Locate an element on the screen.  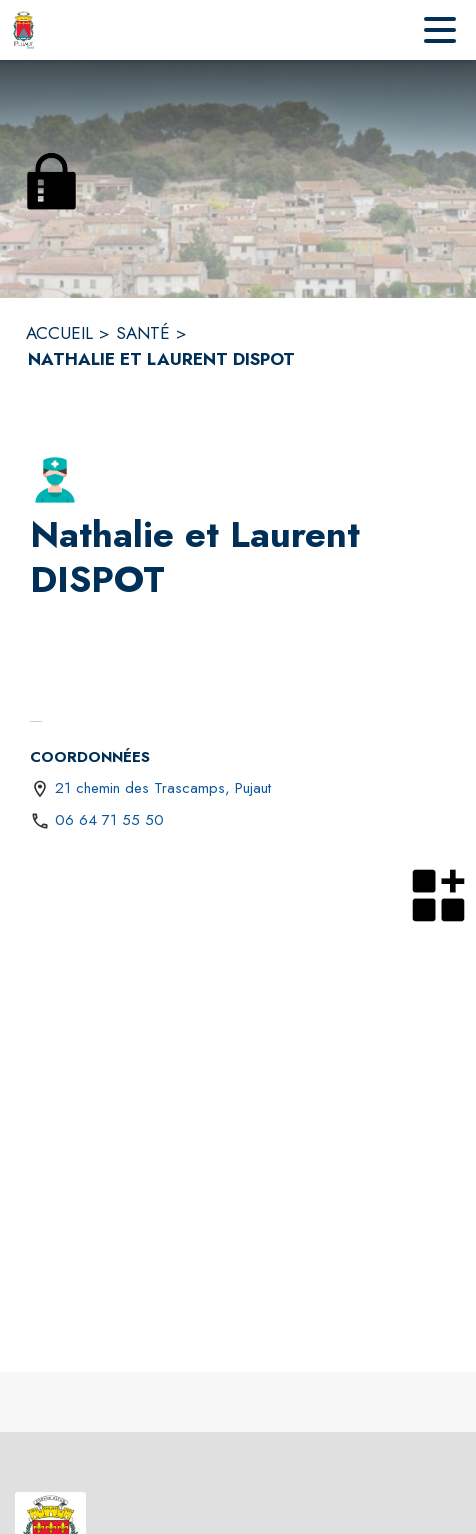
add a new function or module is located at coordinates (438, 895).